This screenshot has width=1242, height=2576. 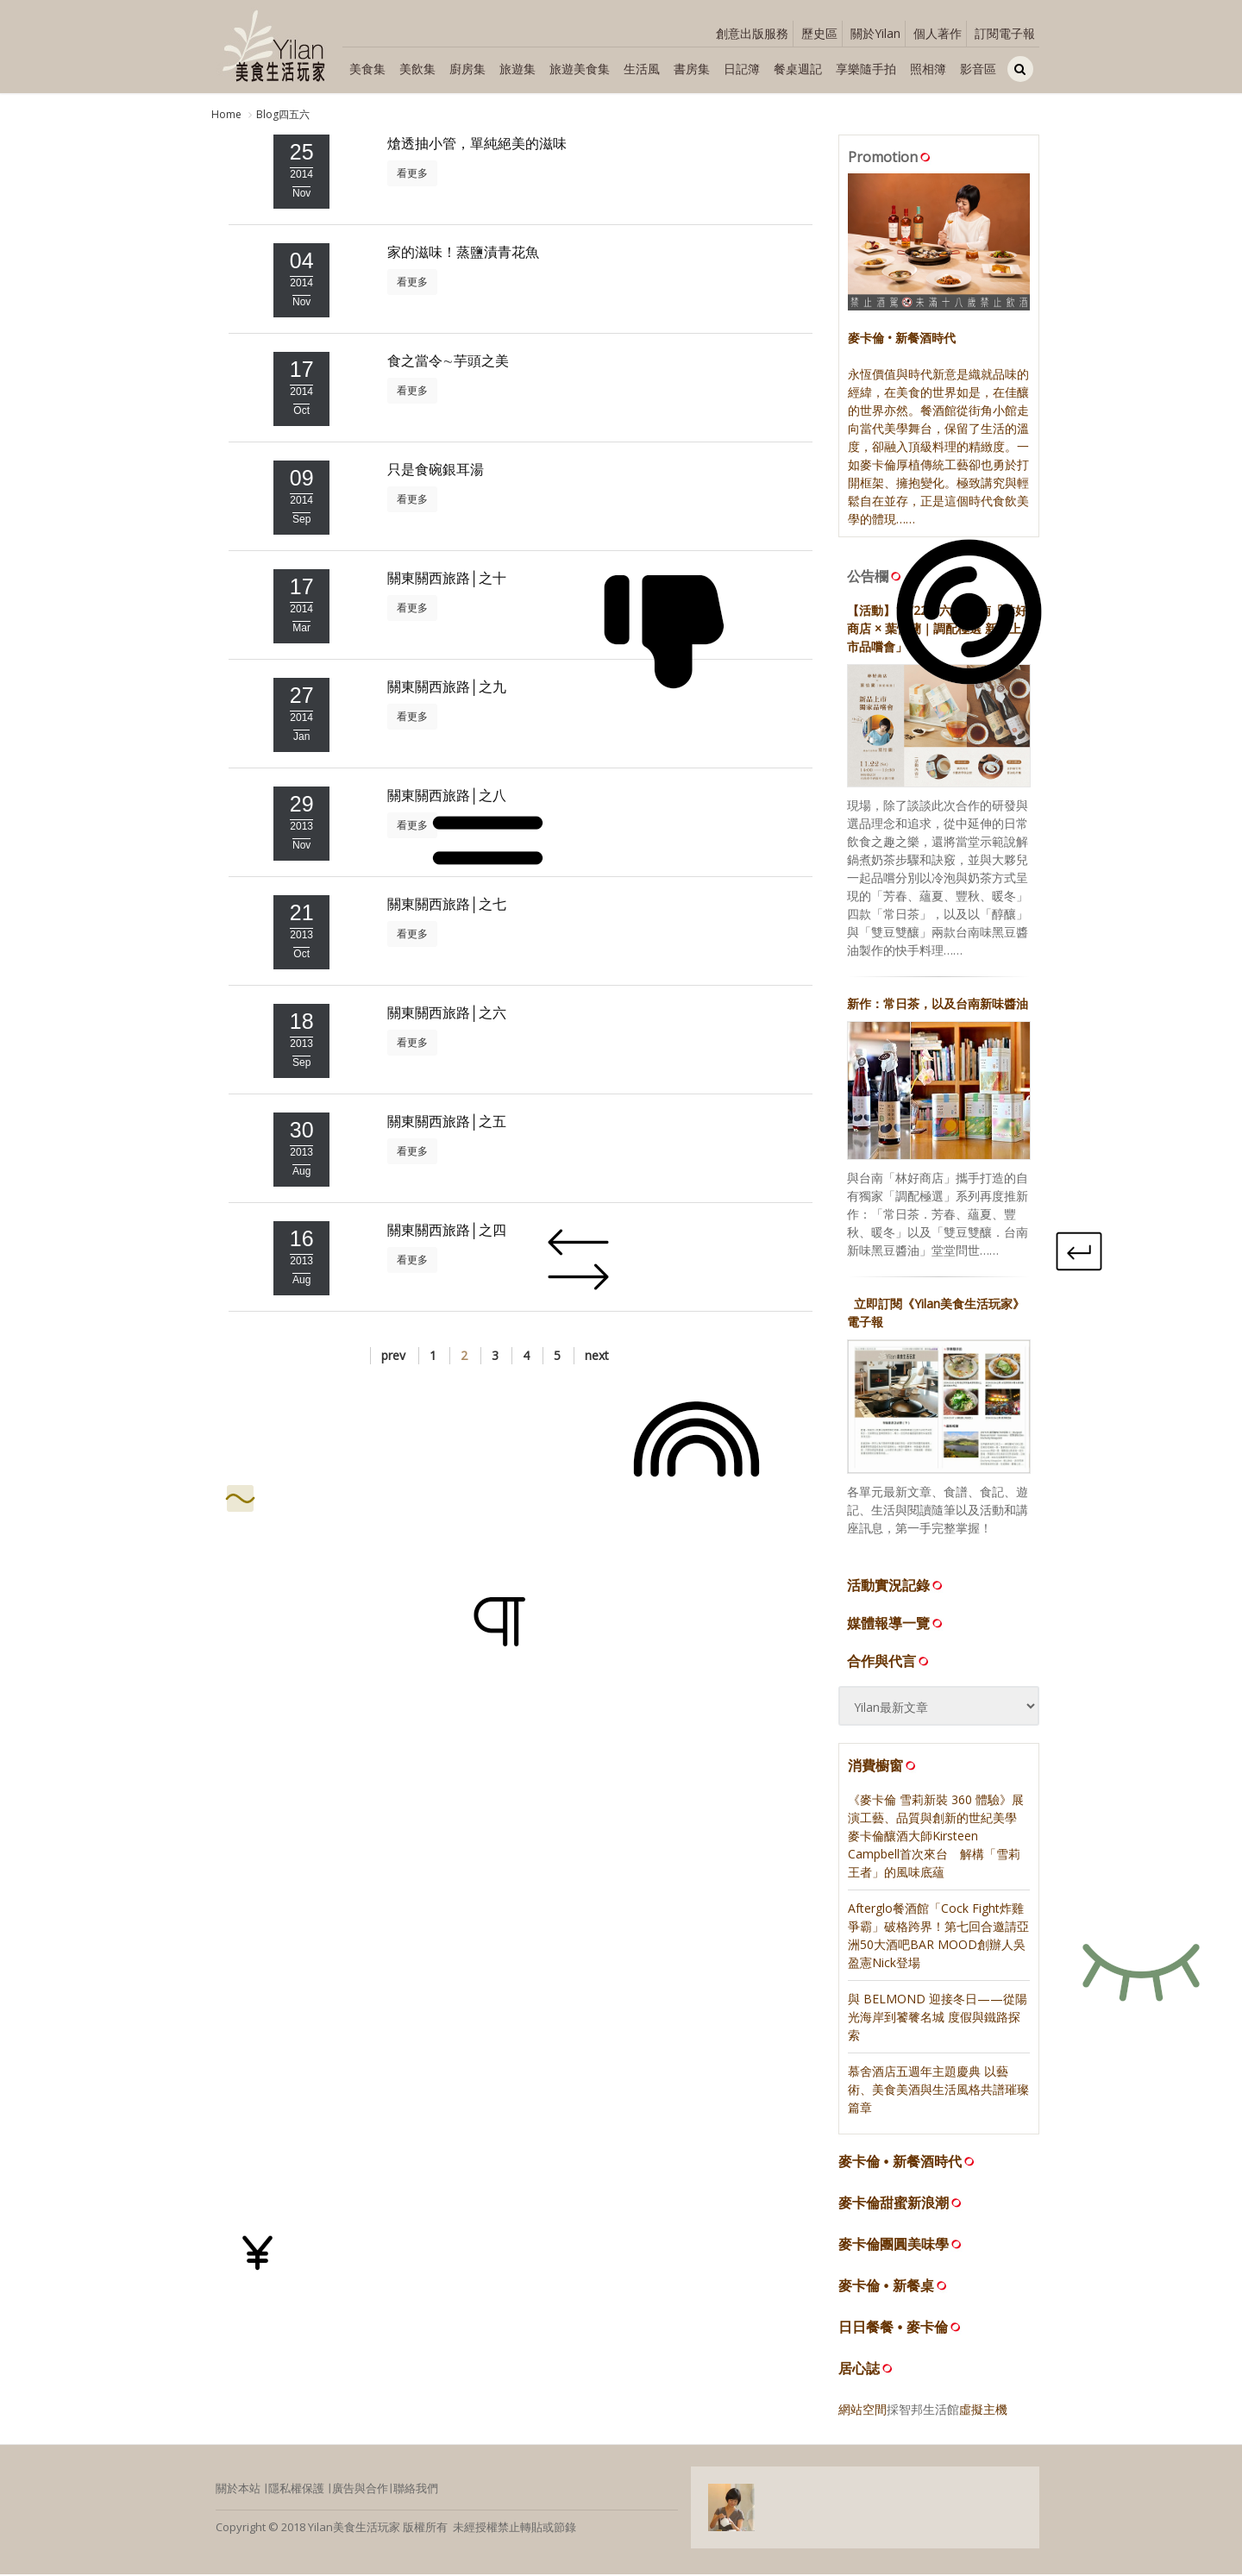 What do you see at coordinates (257, 2252) in the screenshot?
I see `japanese yen currency indicator` at bounding box center [257, 2252].